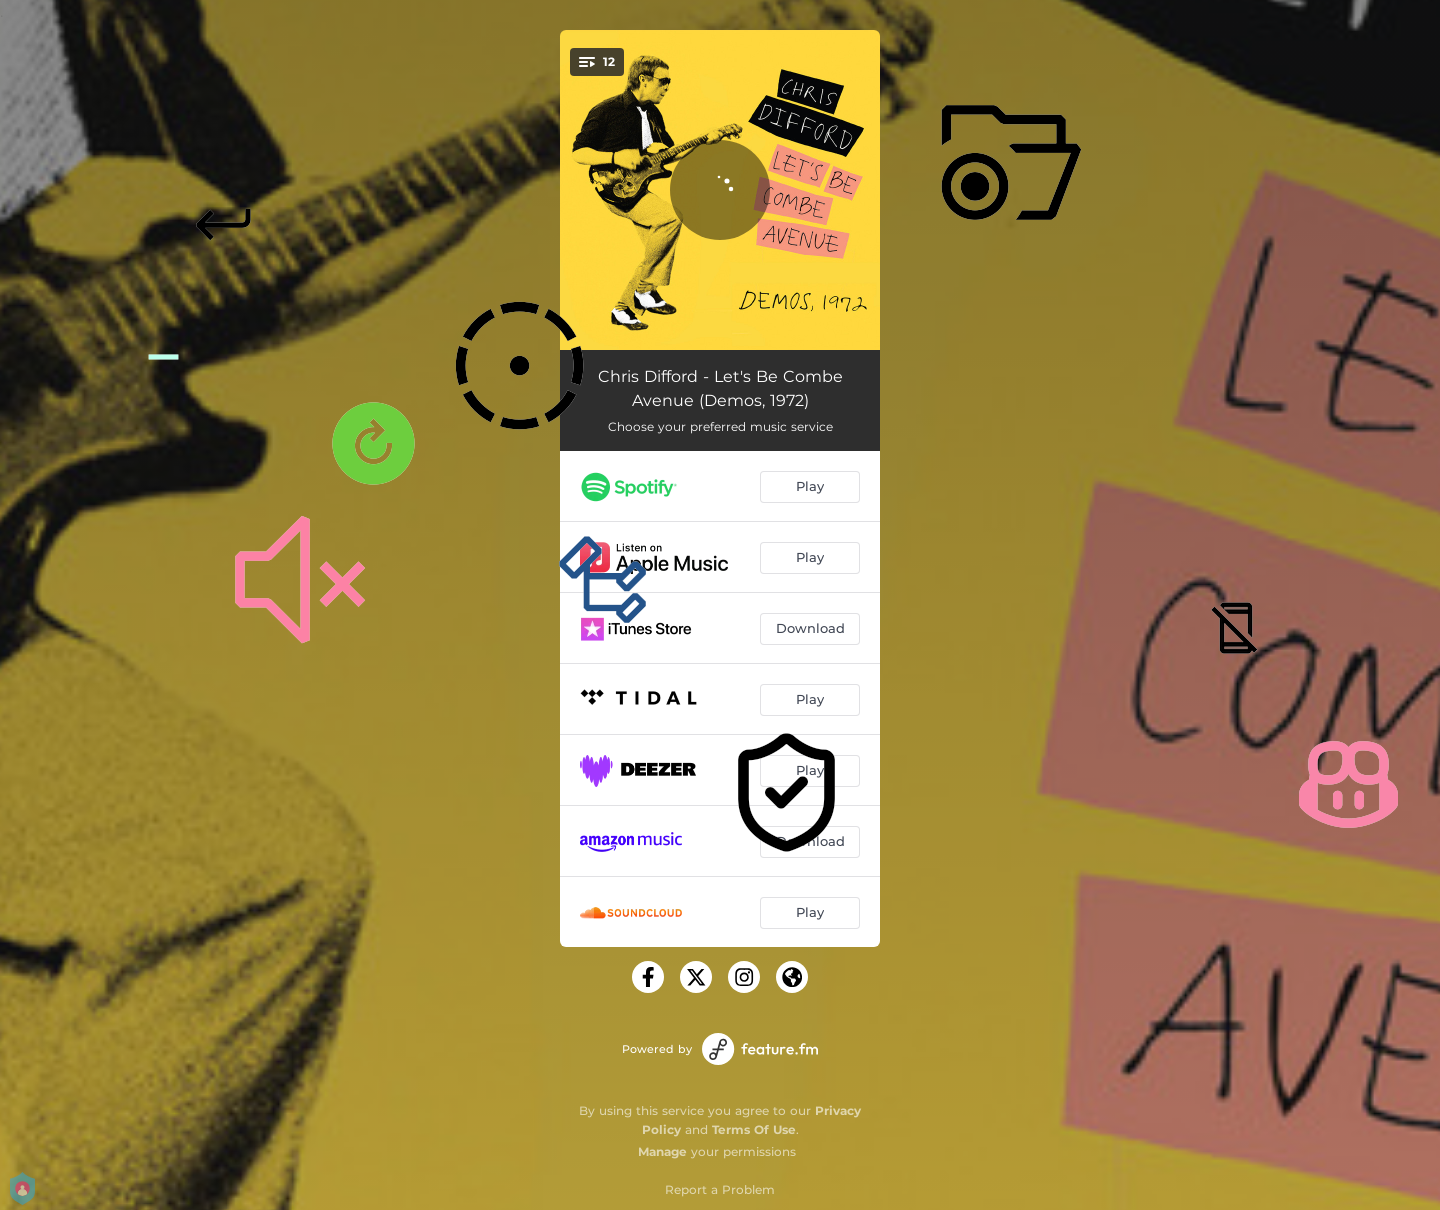 The width and height of the screenshot is (1440, 1210). I want to click on mute audio or sound, so click(300, 579).